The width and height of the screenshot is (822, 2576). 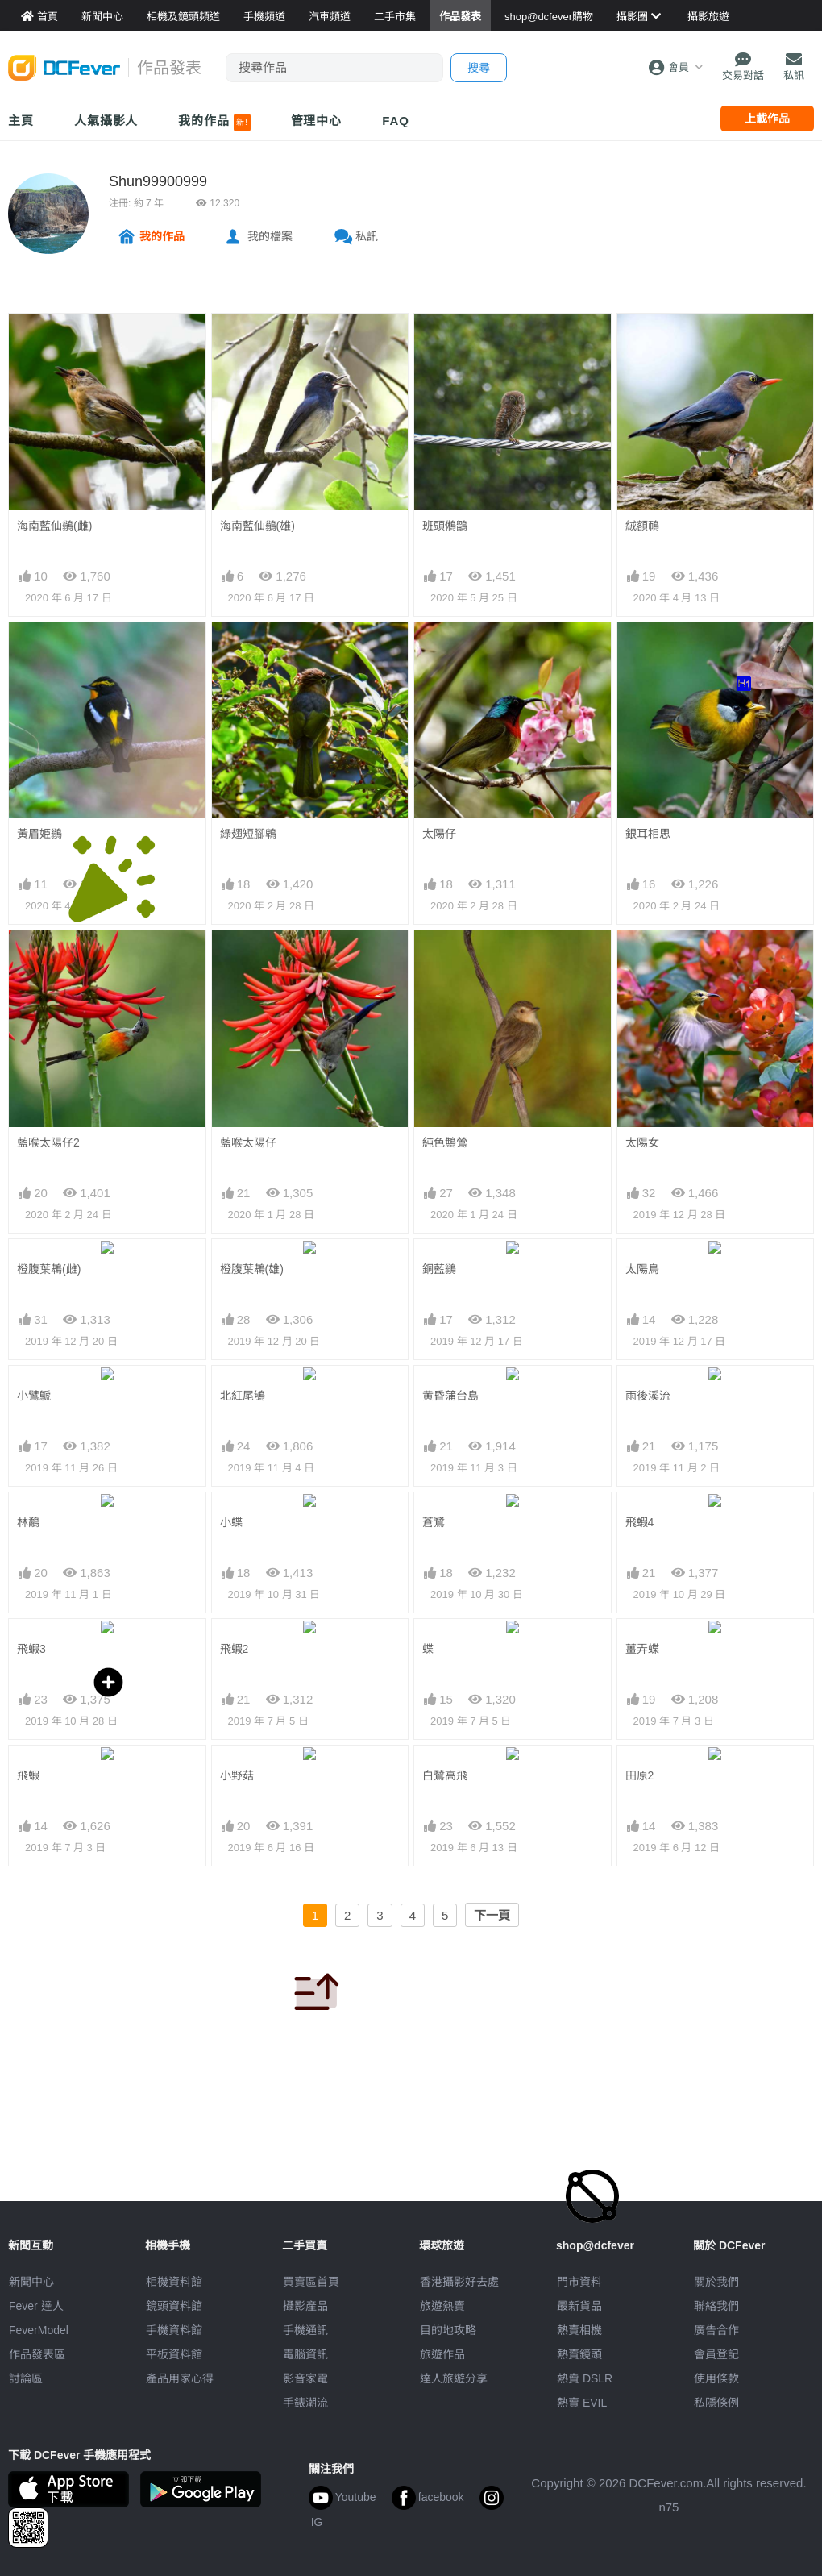 What do you see at coordinates (744, 684) in the screenshot?
I see `format text as heading level 1` at bounding box center [744, 684].